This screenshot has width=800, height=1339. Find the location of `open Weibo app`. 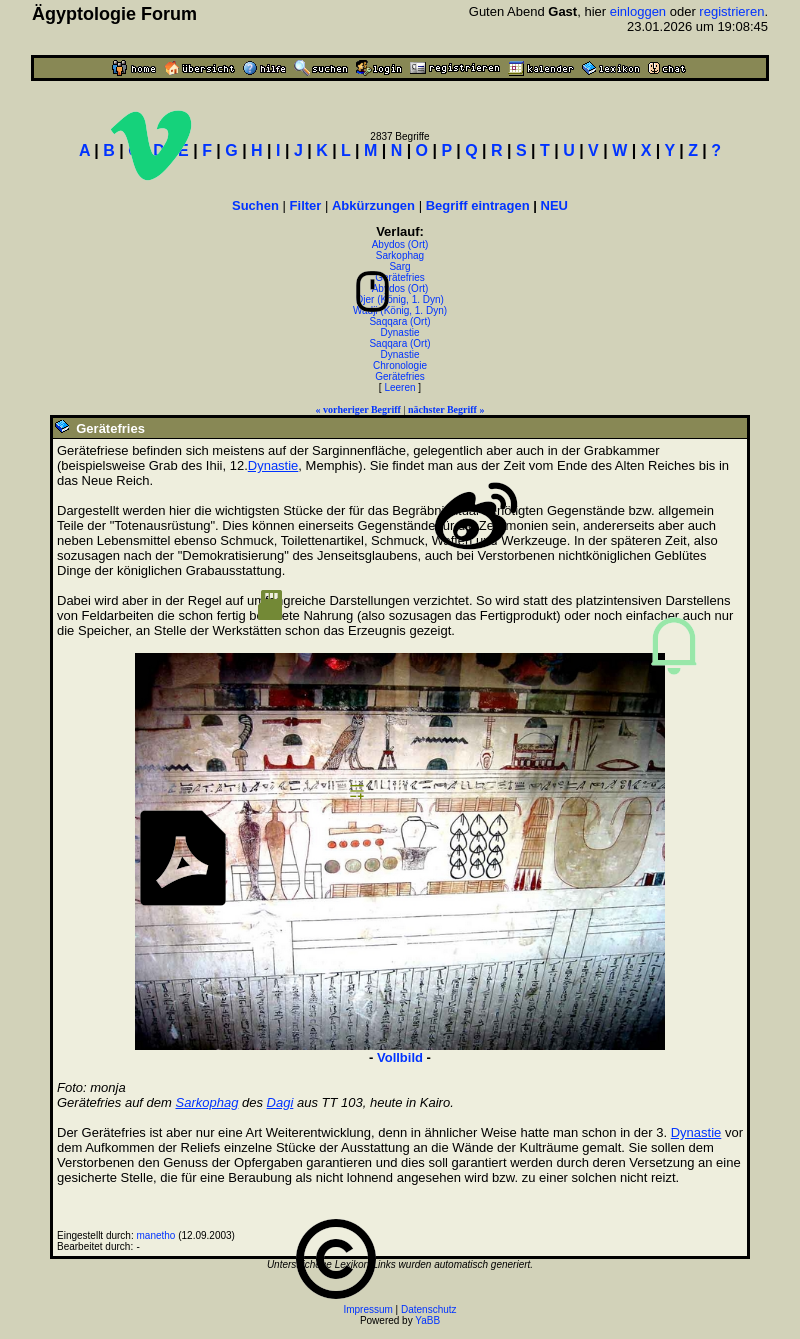

open Weibo app is located at coordinates (476, 517).